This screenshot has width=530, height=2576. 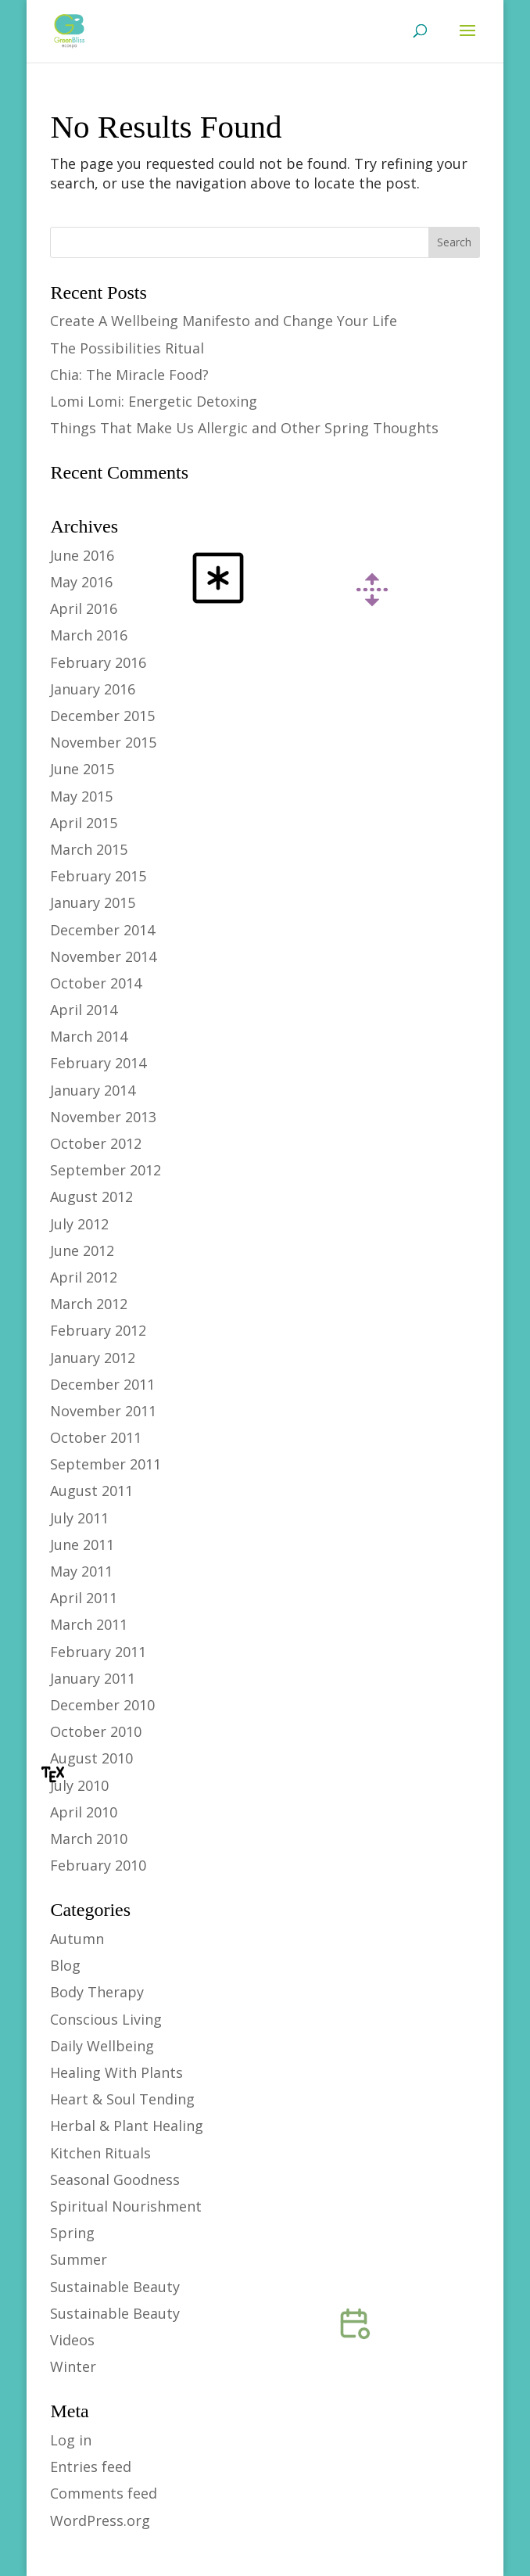 What do you see at coordinates (218, 578) in the screenshot?
I see `generate a new access key or password` at bounding box center [218, 578].